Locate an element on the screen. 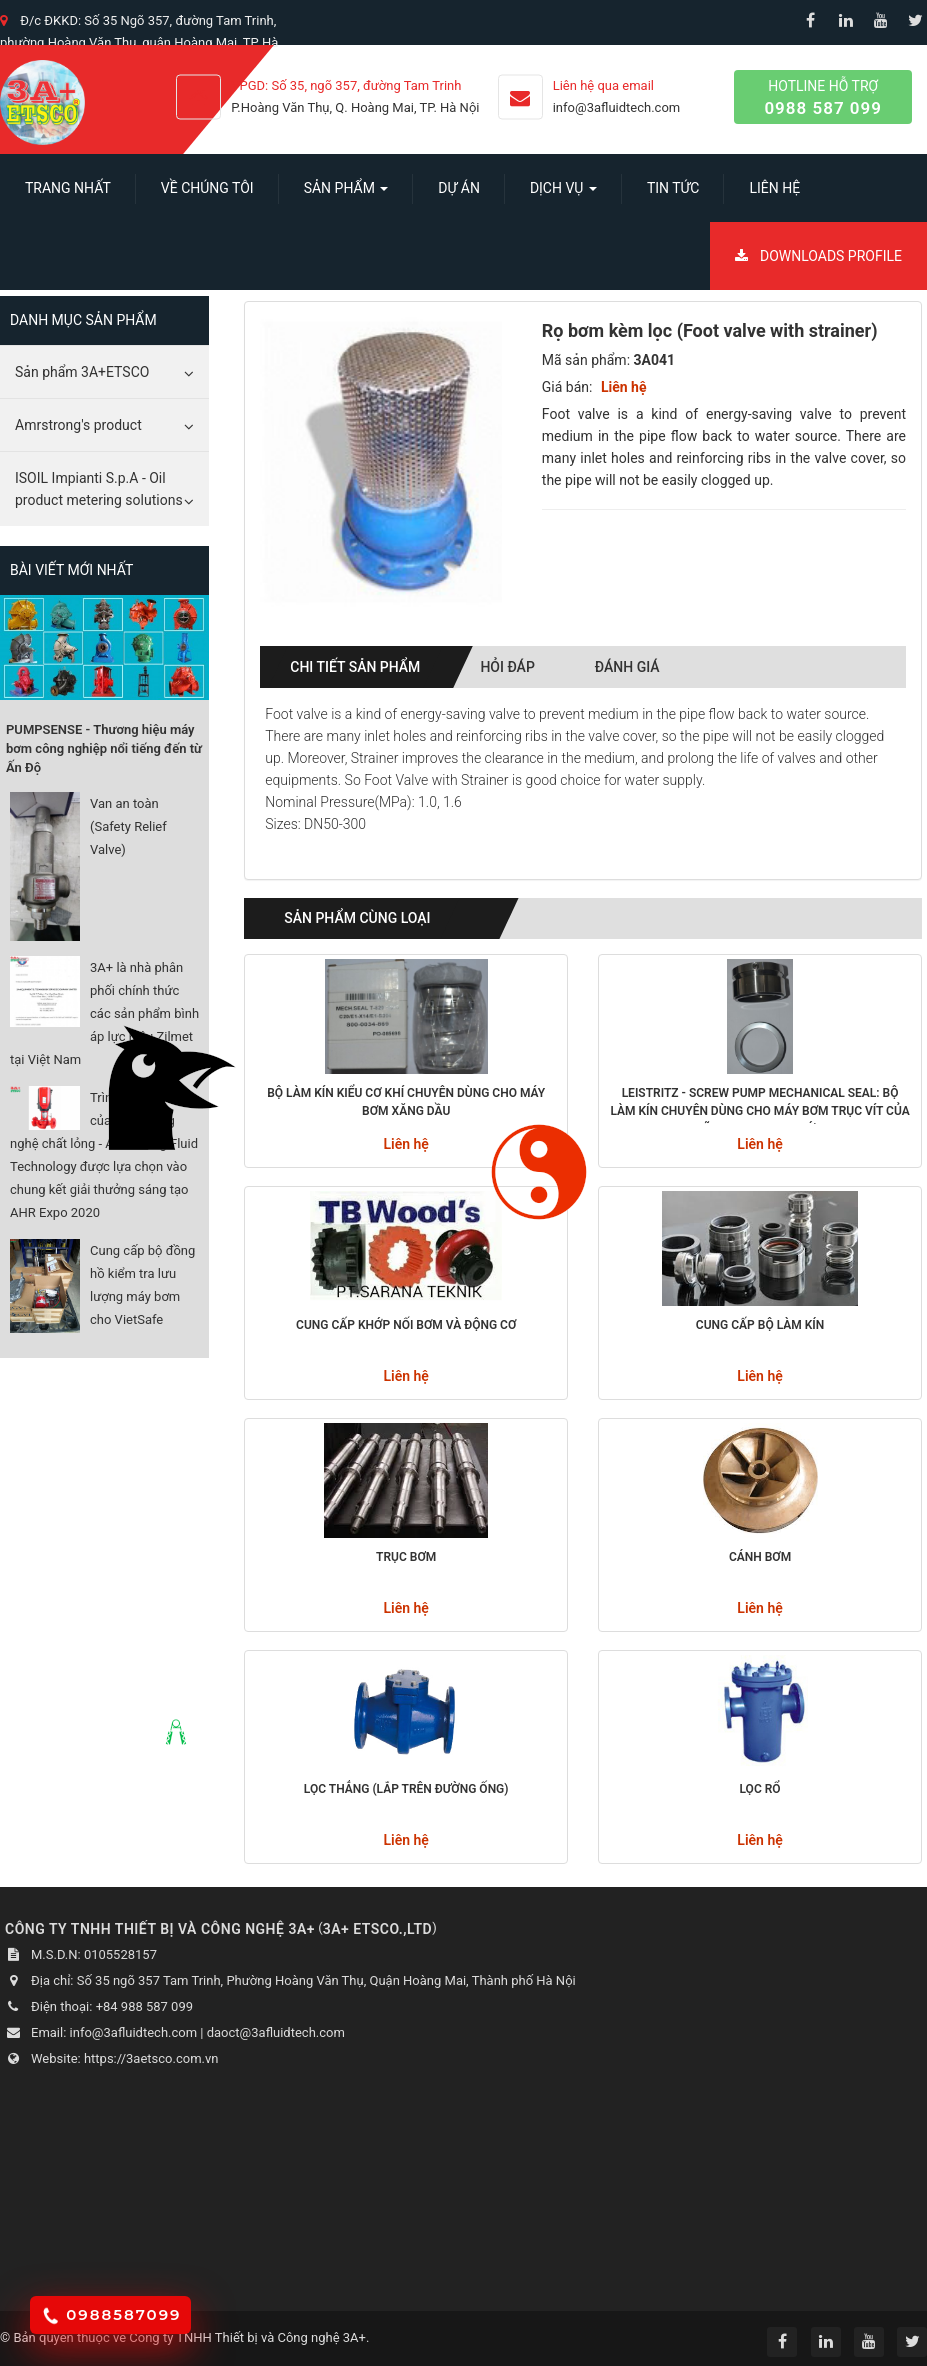 This screenshot has height=2366, width=927. share to twitter is located at coordinates (171, 1086).